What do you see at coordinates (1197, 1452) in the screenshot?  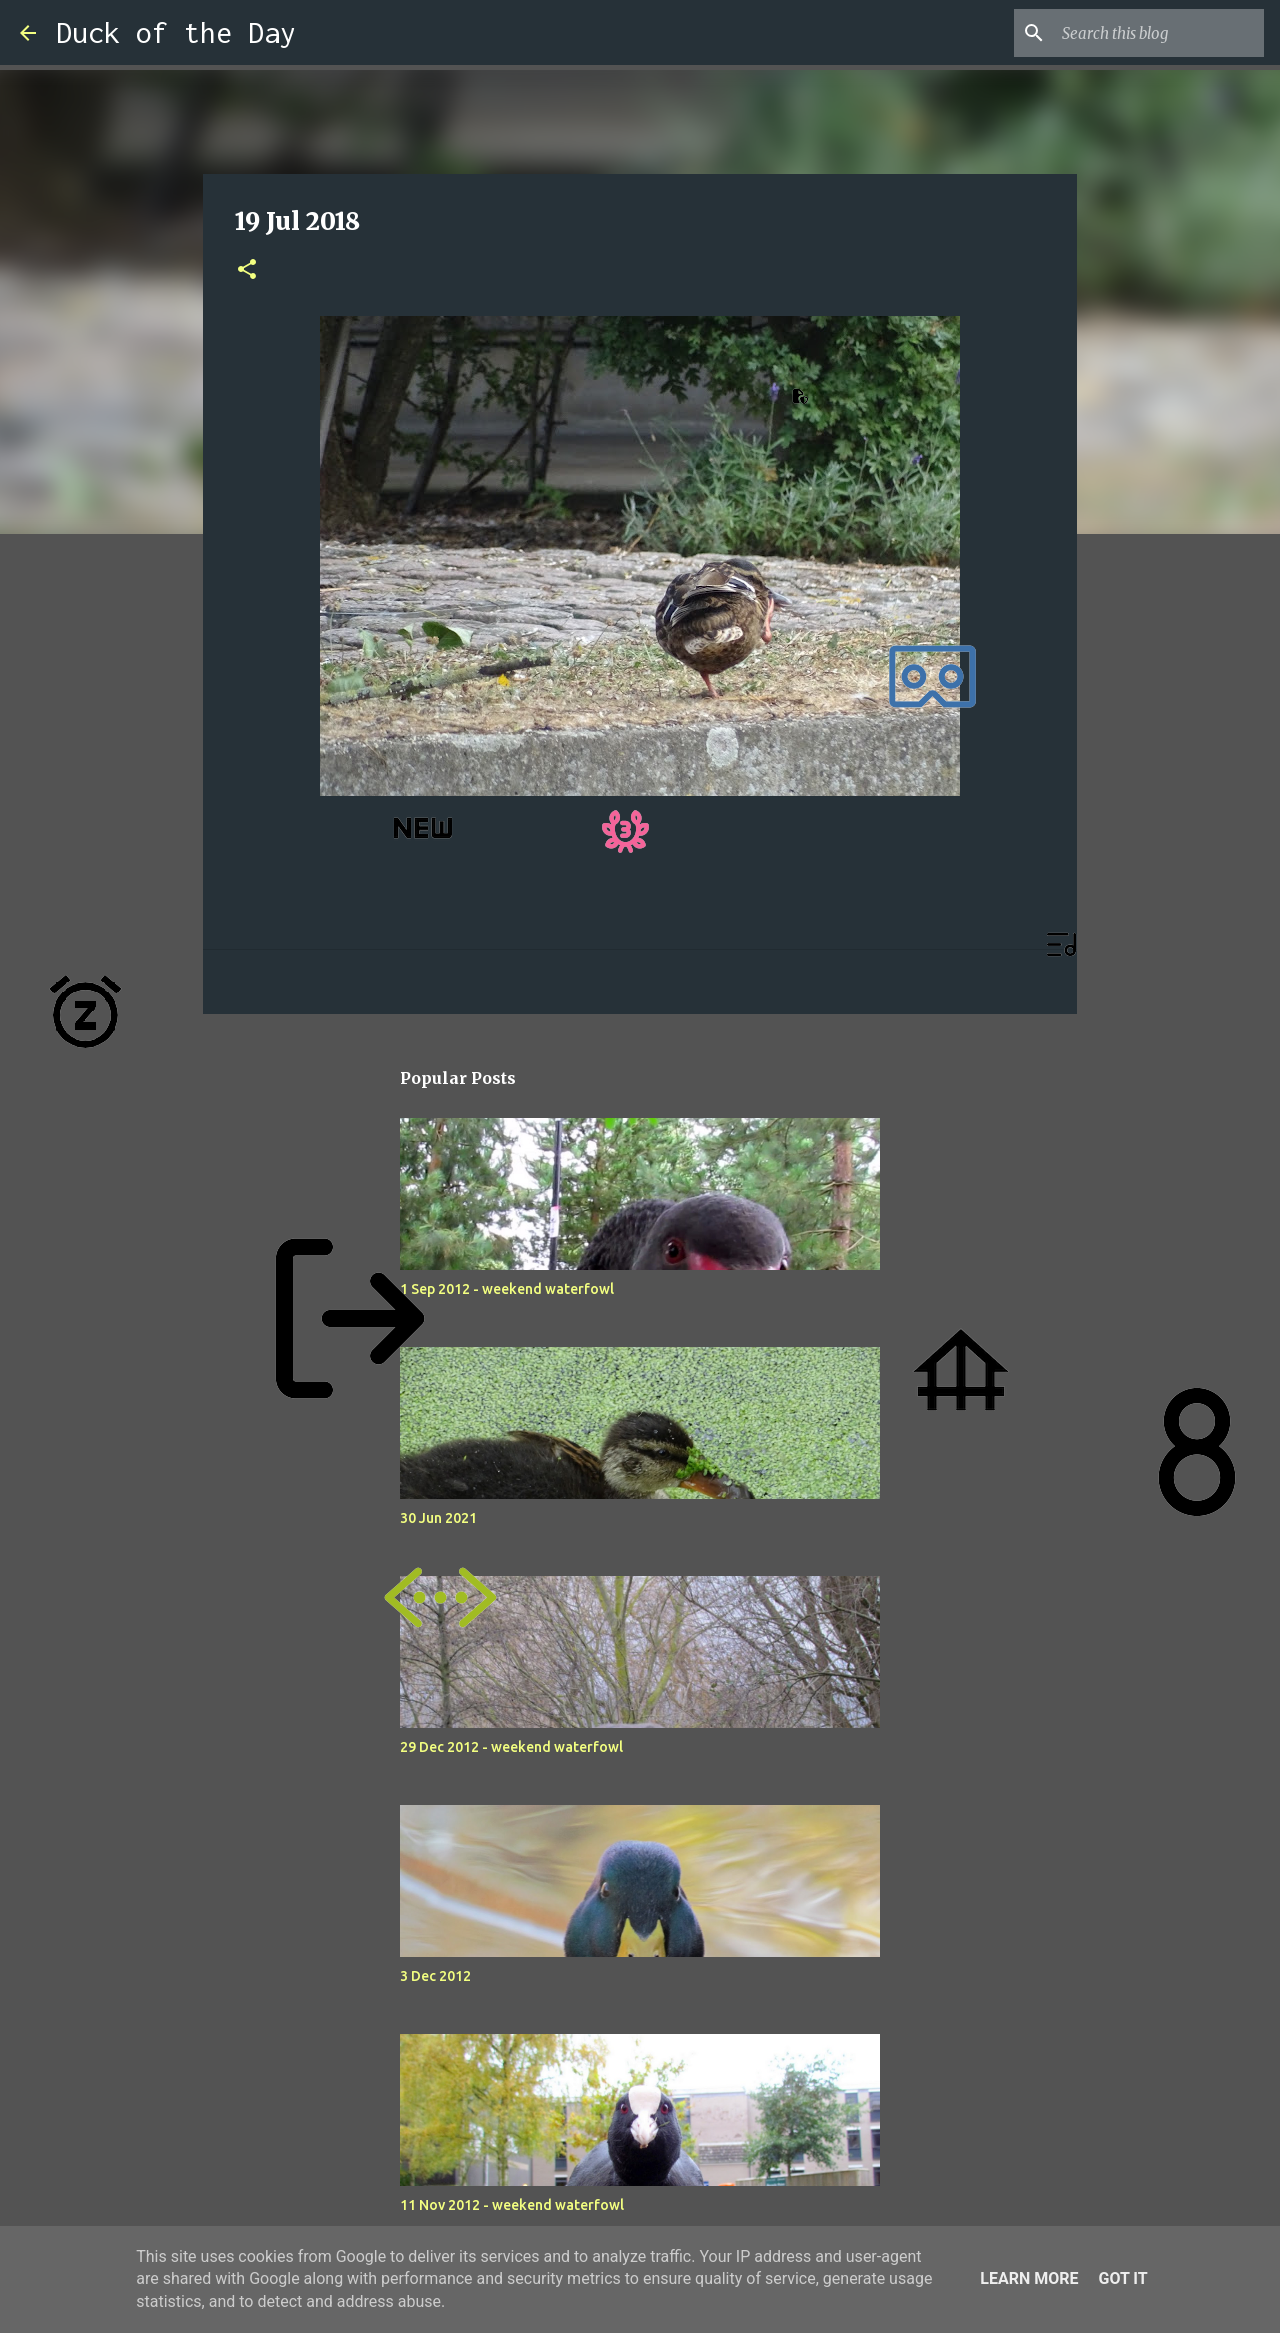 I see `indicates the number eight in a list or sequence` at bounding box center [1197, 1452].